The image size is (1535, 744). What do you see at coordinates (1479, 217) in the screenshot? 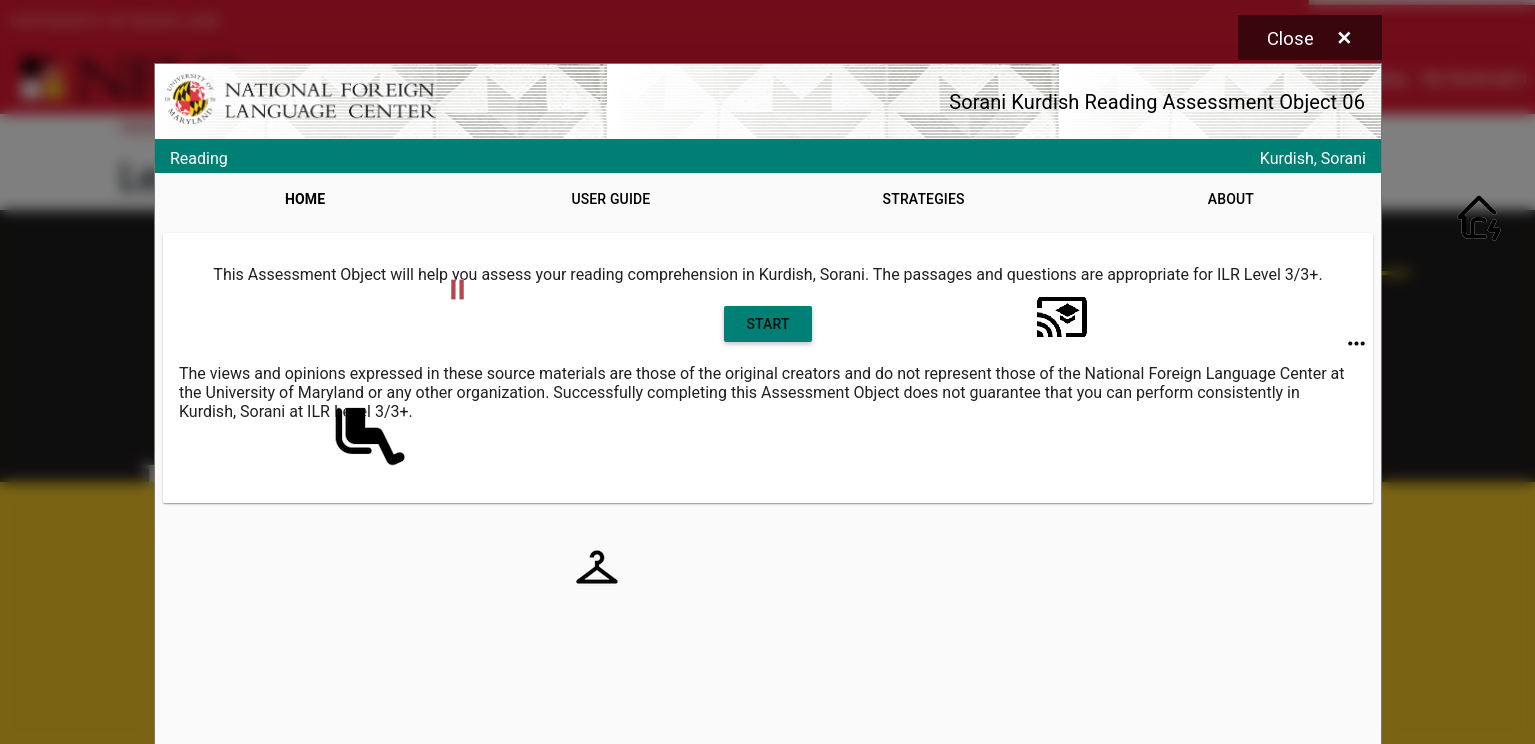
I see `home energy or power settings` at bounding box center [1479, 217].